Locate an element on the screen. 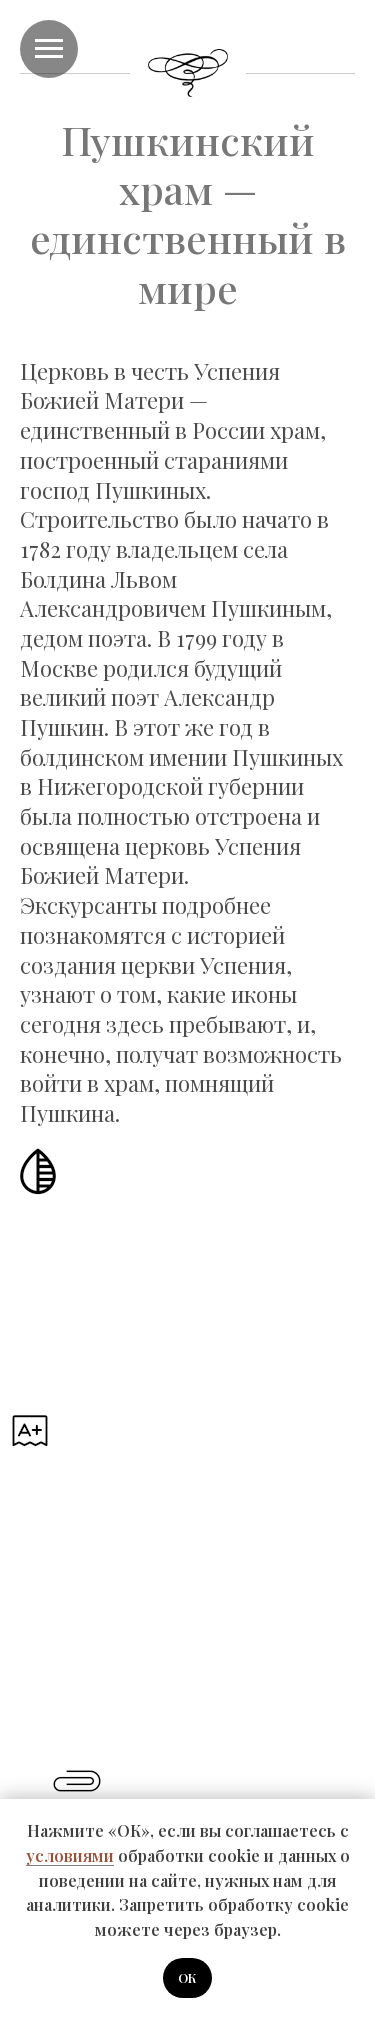 This screenshot has height=2018, width=375. attach a file to your message is located at coordinates (77, 1781).